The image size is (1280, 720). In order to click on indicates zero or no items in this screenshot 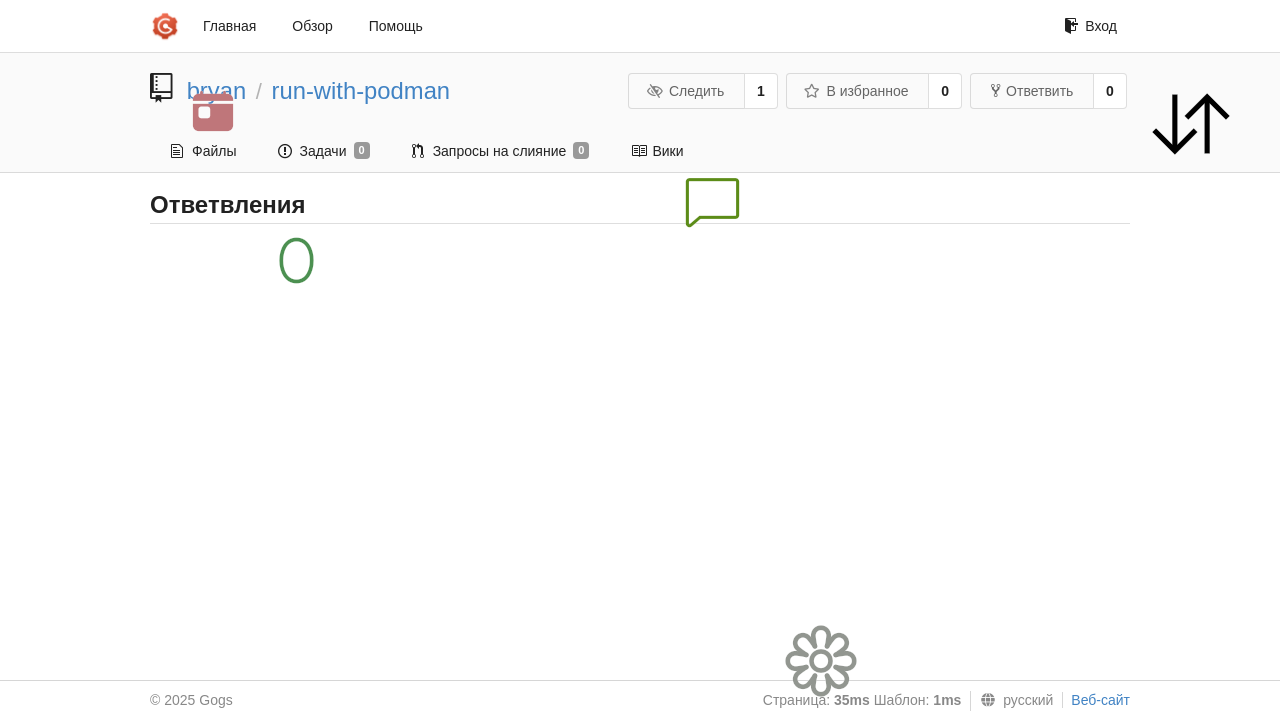, I will do `click(296, 260)`.